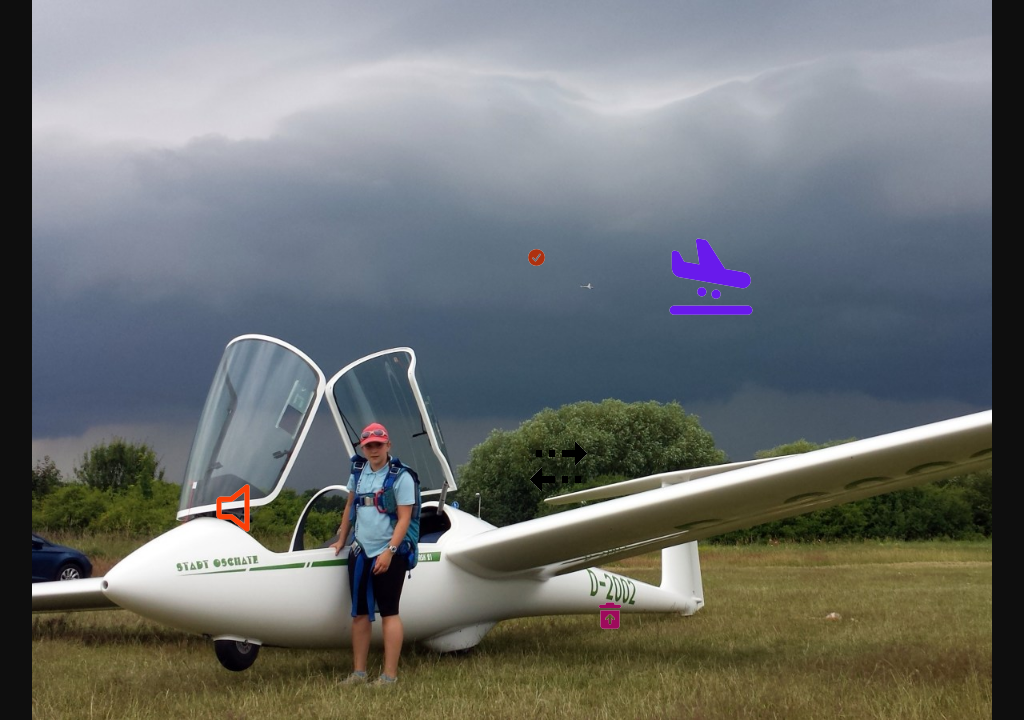 This screenshot has height=720, width=1024. What do you see at coordinates (711, 278) in the screenshot?
I see `indicates incoming or arriving flight` at bounding box center [711, 278].